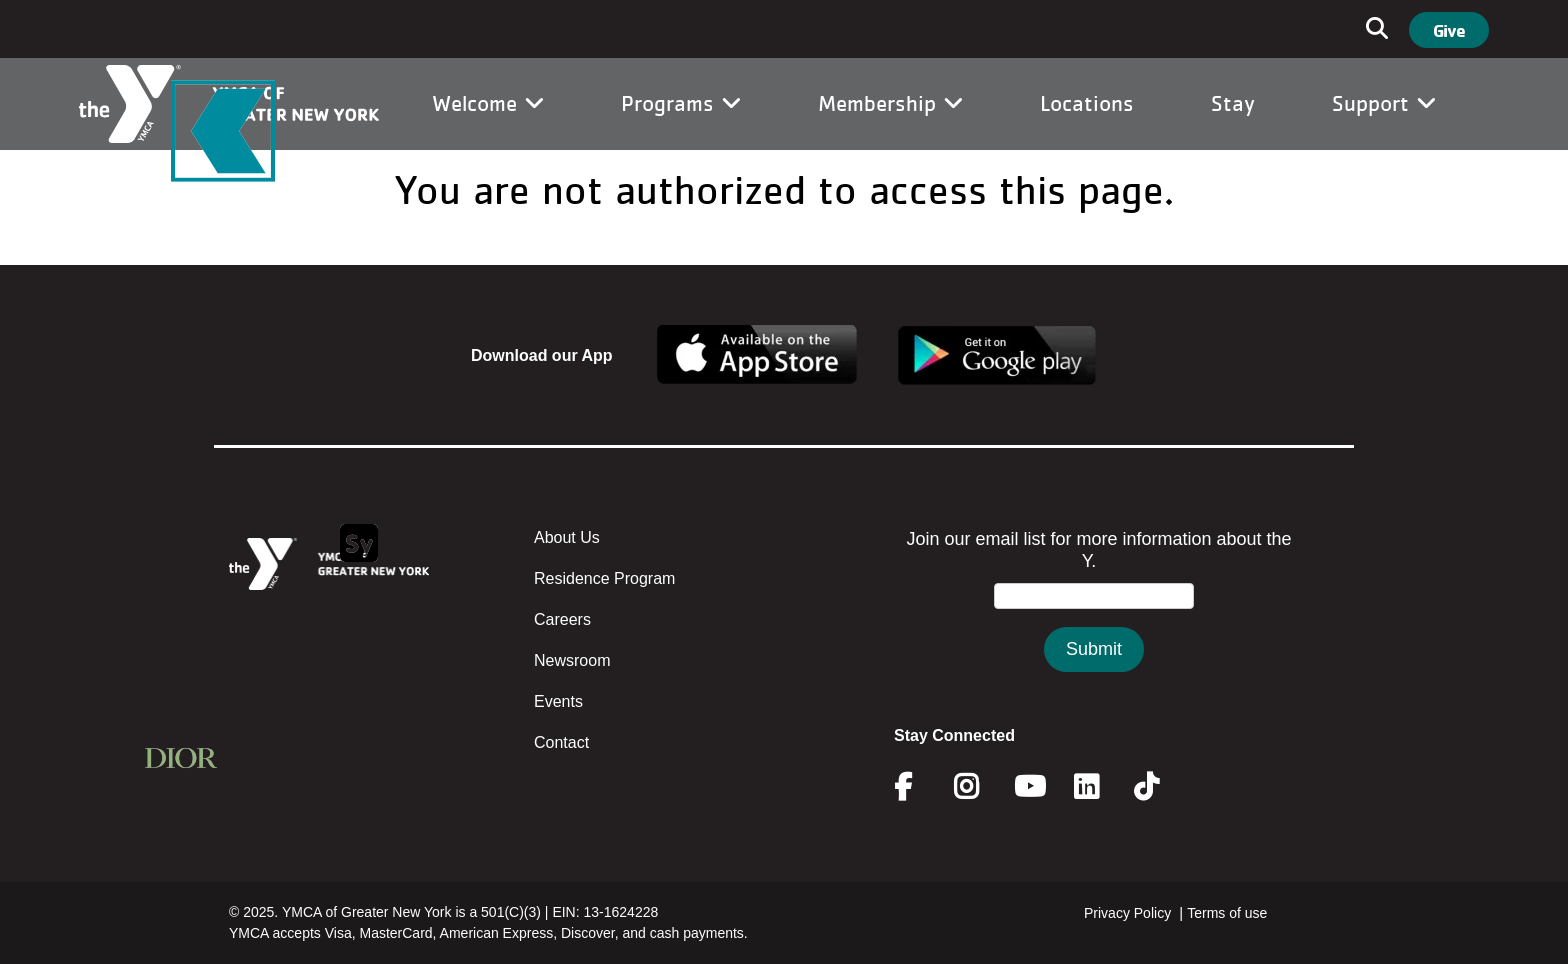  Describe the element at coordinates (223, 131) in the screenshot. I see `thurgauer kantonalbank logo` at that location.